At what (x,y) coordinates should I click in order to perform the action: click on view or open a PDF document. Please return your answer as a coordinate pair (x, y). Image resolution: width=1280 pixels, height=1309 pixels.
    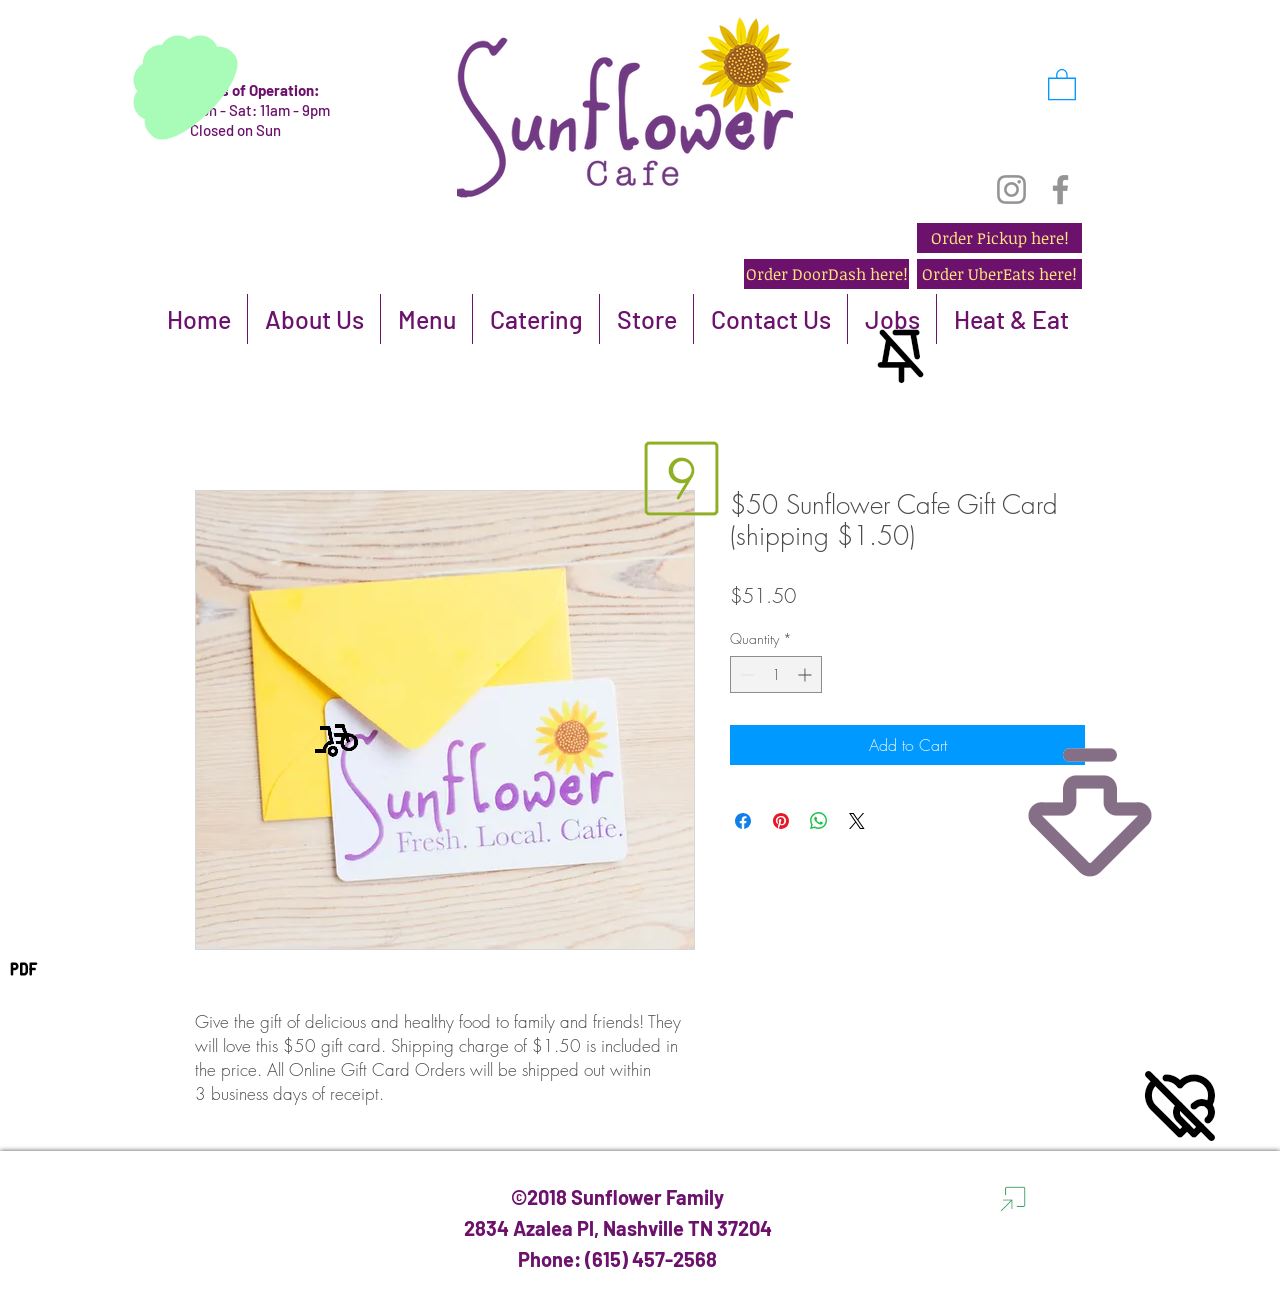
    Looking at the image, I should click on (24, 969).